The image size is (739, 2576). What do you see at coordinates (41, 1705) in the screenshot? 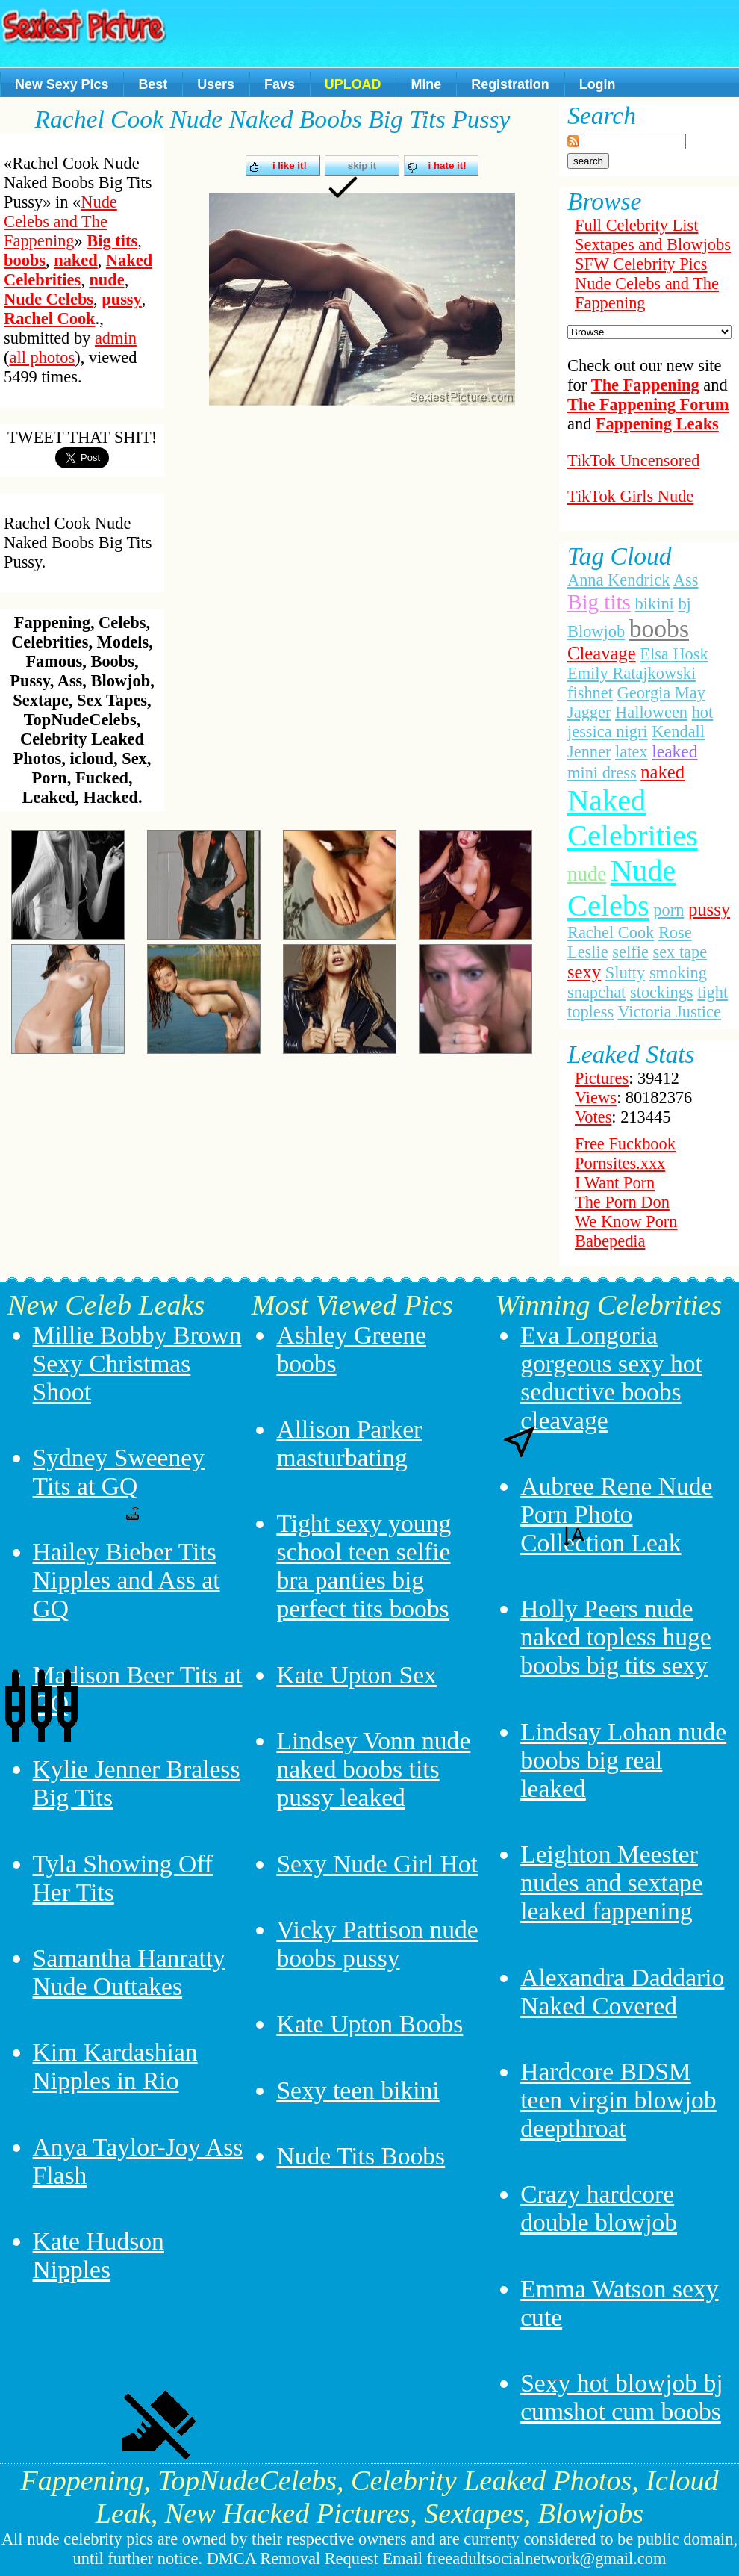
I see `configure audio or video input connections` at bounding box center [41, 1705].